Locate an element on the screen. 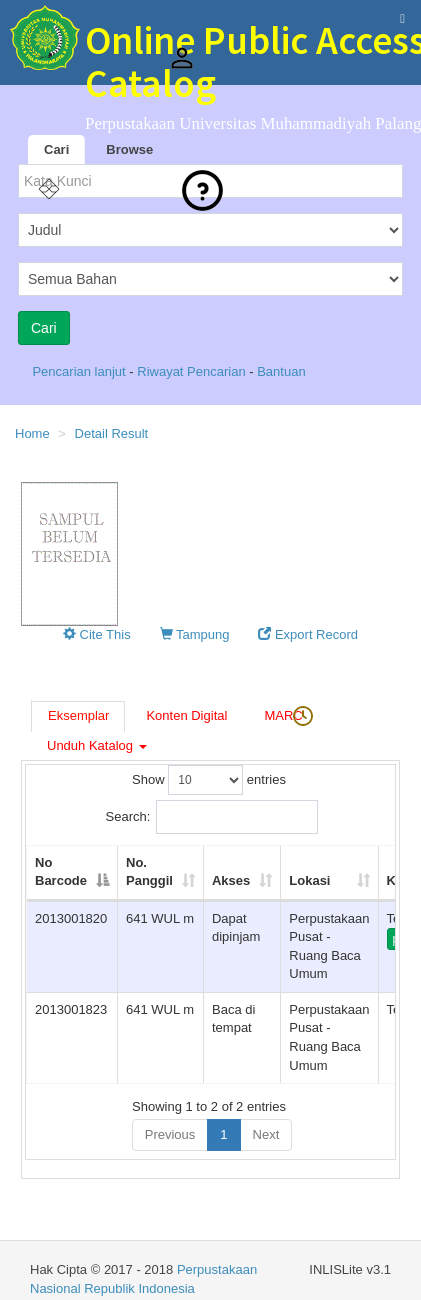 The height and width of the screenshot is (1300, 421). pix instant payment system logo is located at coordinates (49, 189).